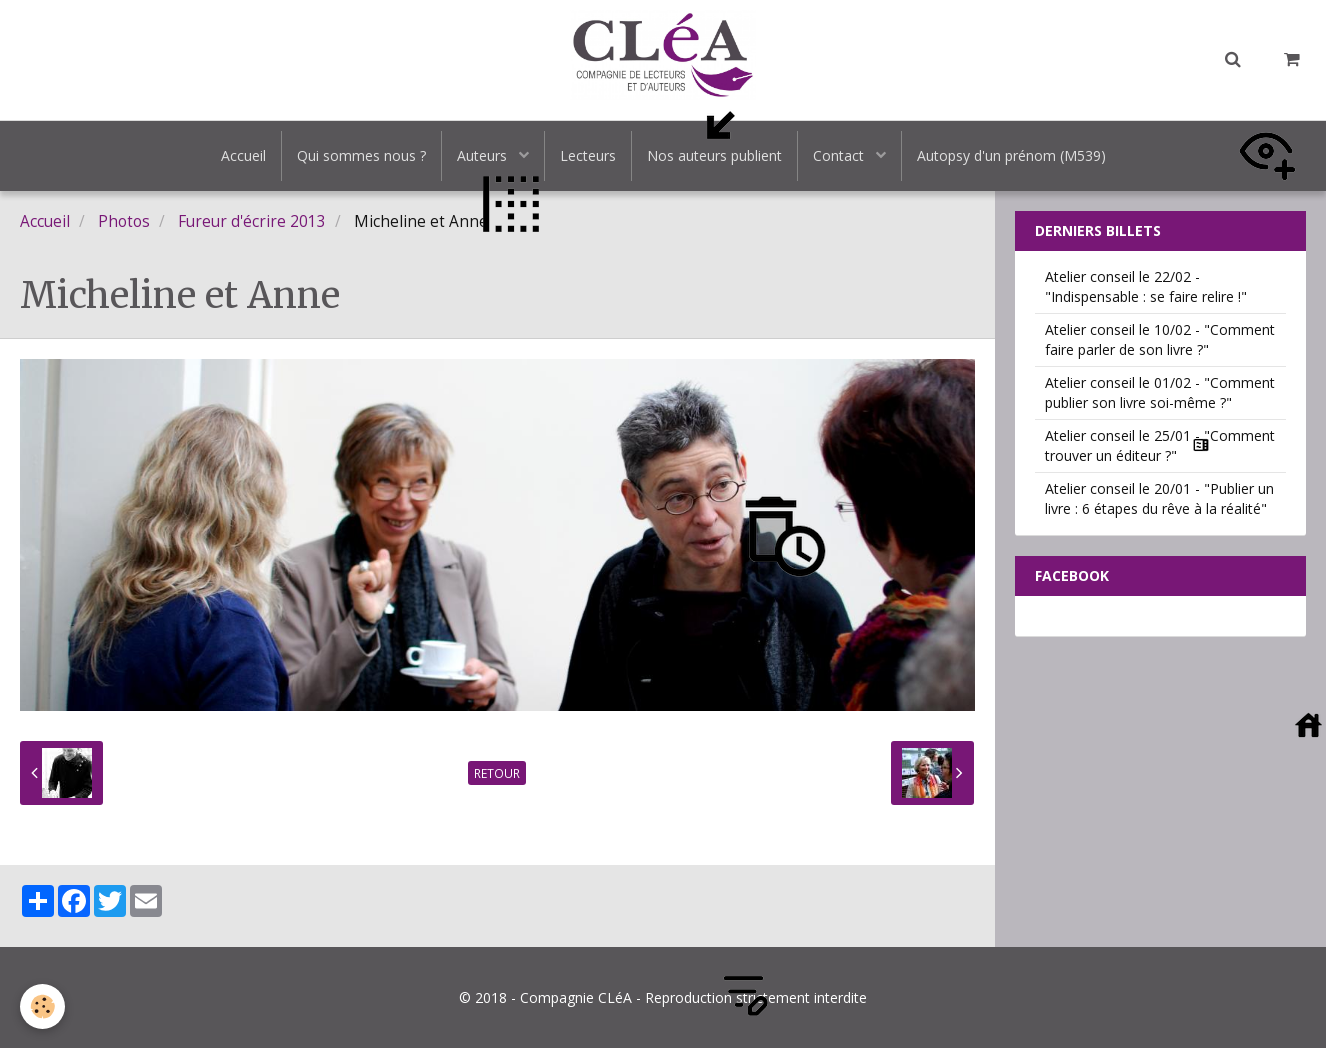 This screenshot has width=1326, height=1048. What do you see at coordinates (1308, 725) in the screenshot?
I see `go to home screen` at bounding box center [1308, 725].